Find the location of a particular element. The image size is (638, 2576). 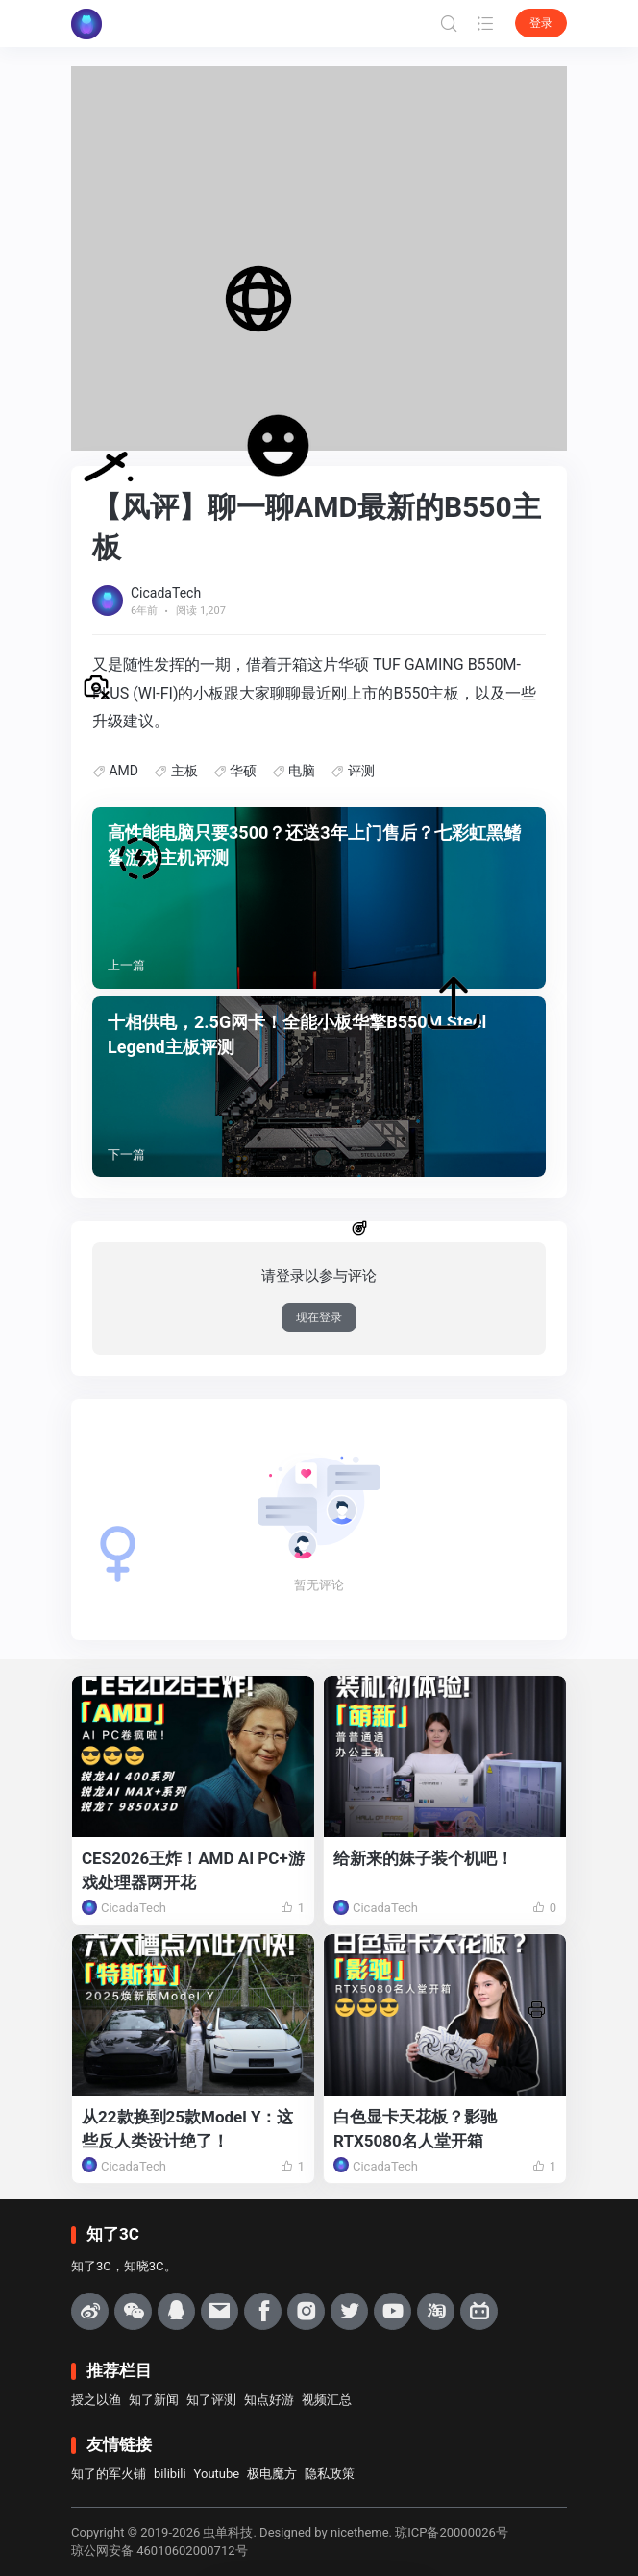

indicates female gender option is located at coordinates (117, 1552).